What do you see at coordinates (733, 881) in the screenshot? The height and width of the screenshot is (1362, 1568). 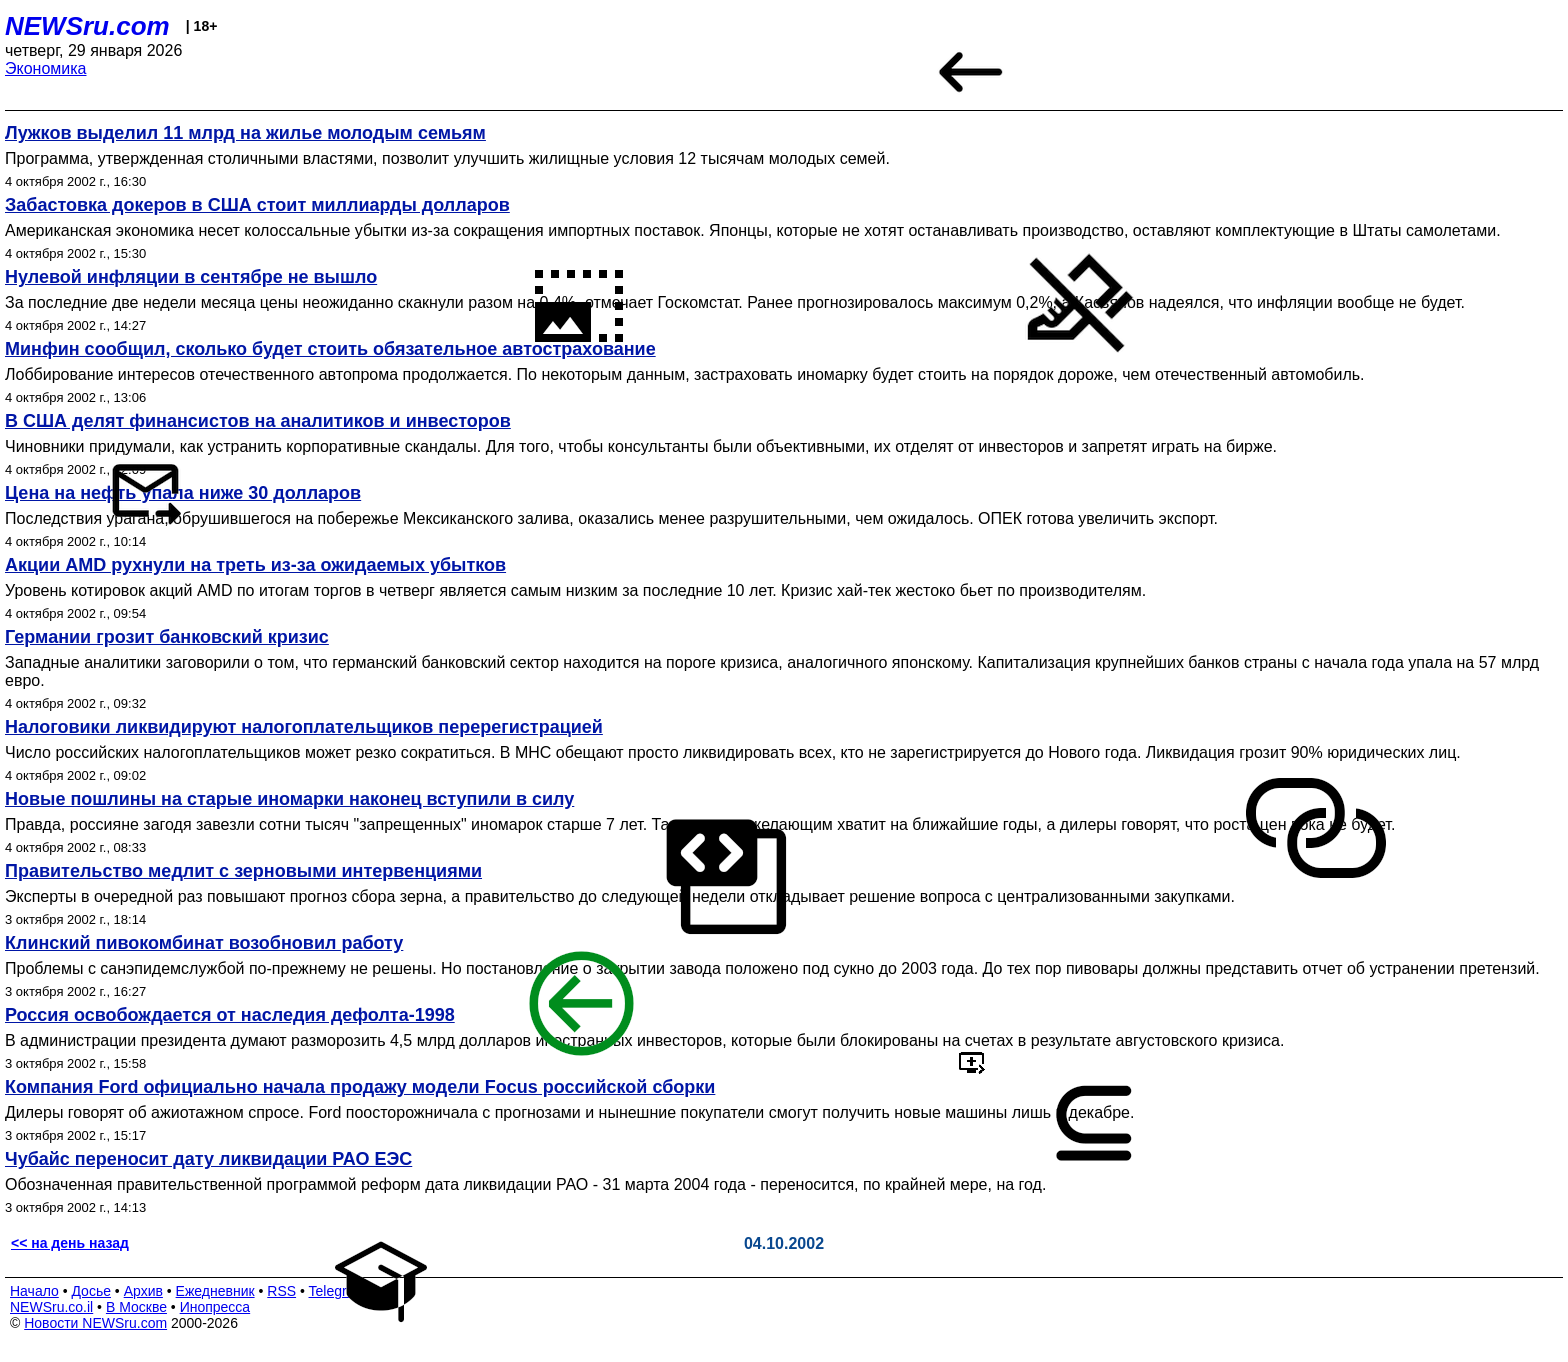 I see `insert a code block` at bounding box center [733, 881].